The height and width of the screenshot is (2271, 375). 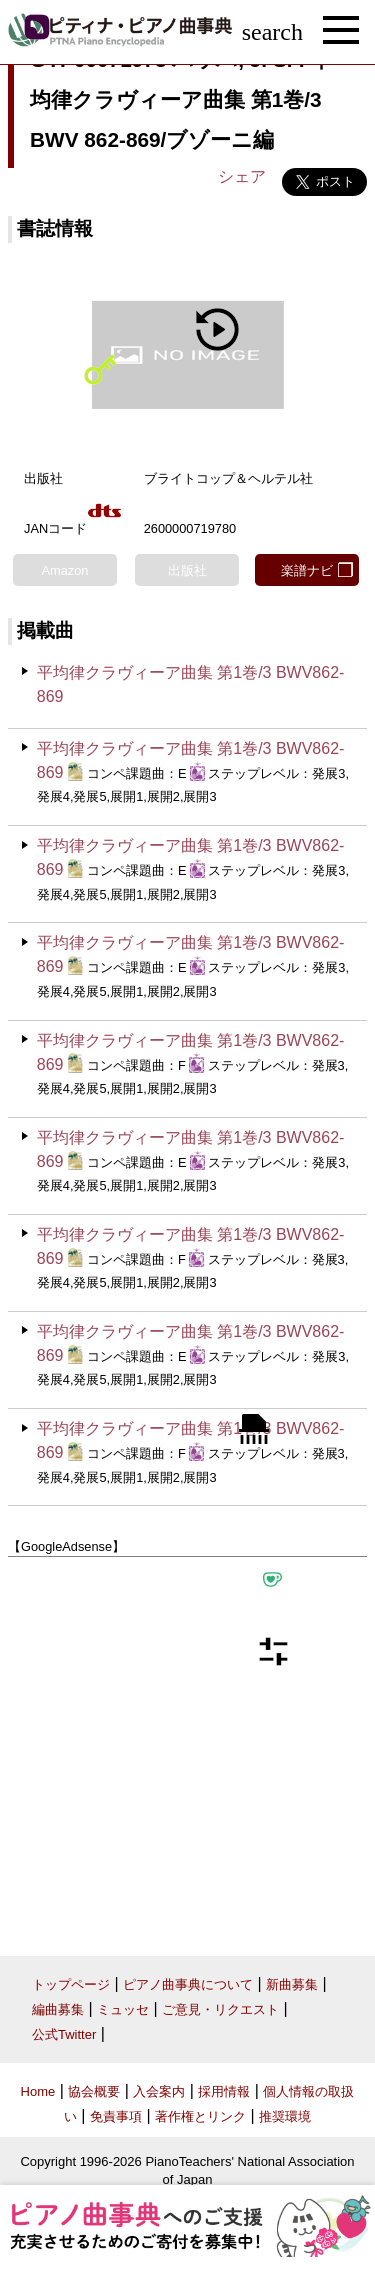 What do you see at coordinates (272, 1579) in the screenshot?
I see `support the creator on Ko-fi` at bounding box center [272, 1579].